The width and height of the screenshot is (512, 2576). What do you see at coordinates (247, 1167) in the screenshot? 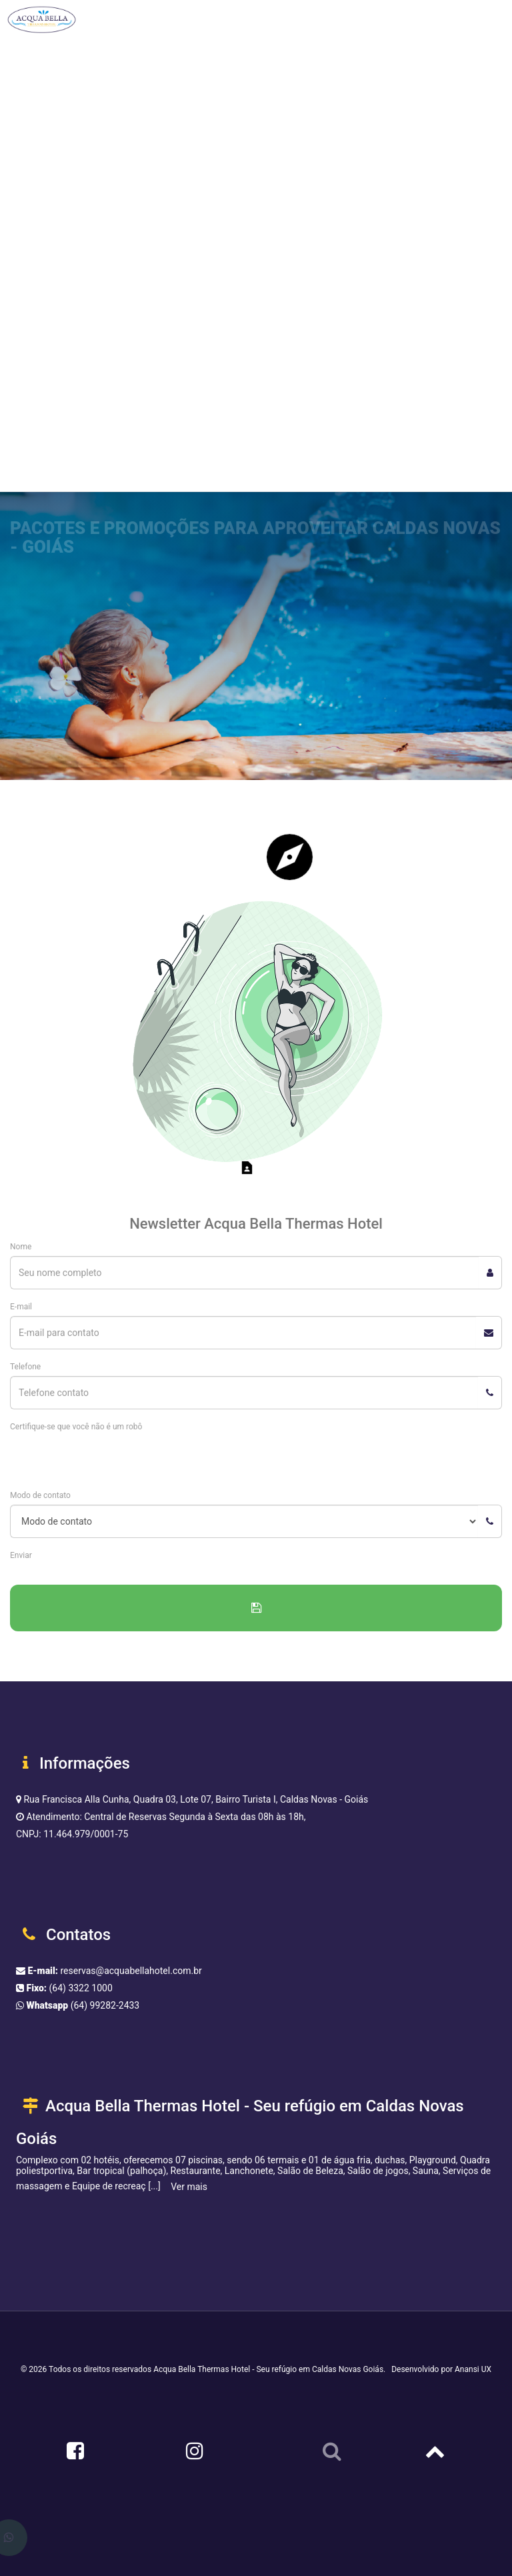
I see `view contact details` at bounding box center [247, 1167].